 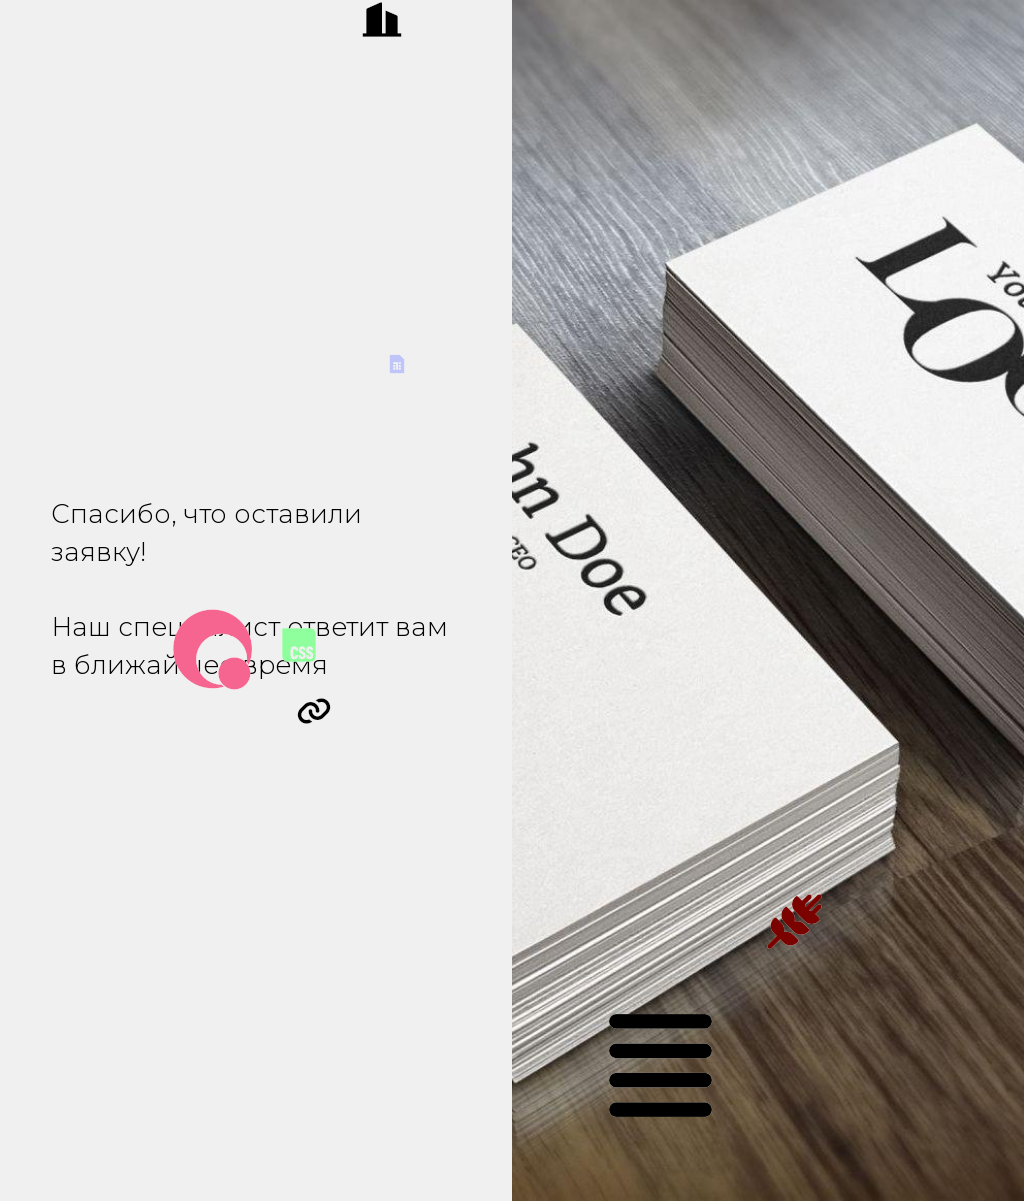 I want to click on quinscape company logo, so click(x=212, y=649).